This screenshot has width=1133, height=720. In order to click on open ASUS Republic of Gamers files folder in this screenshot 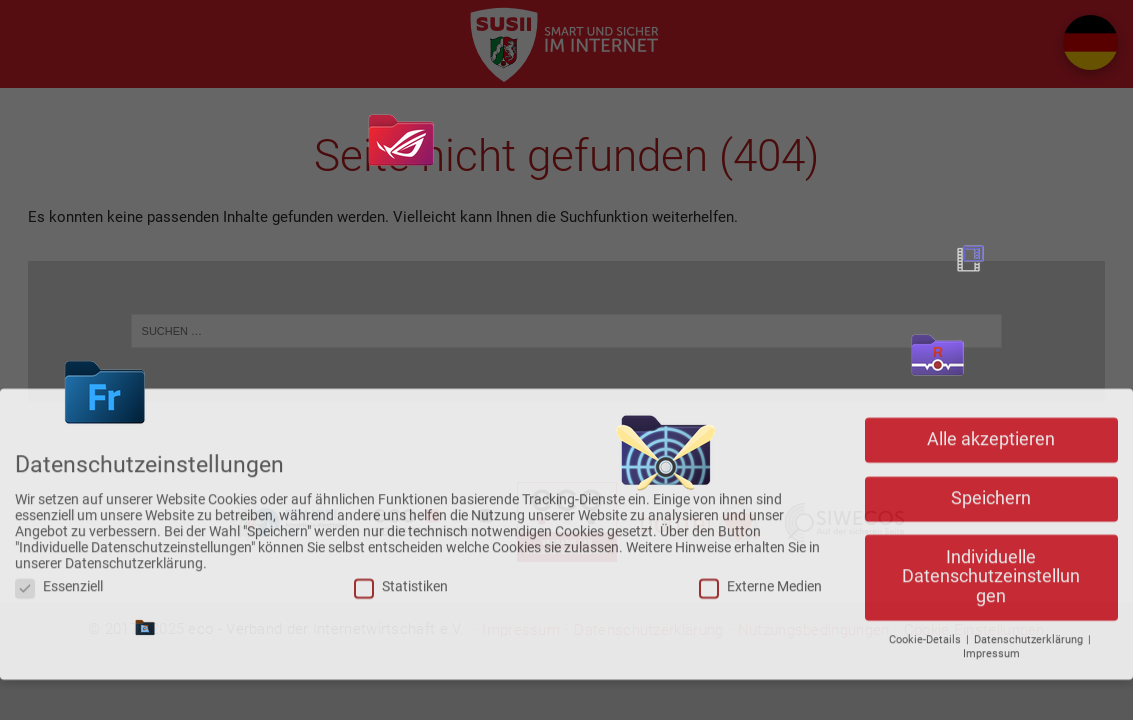, I will do `click(401, 142)`.